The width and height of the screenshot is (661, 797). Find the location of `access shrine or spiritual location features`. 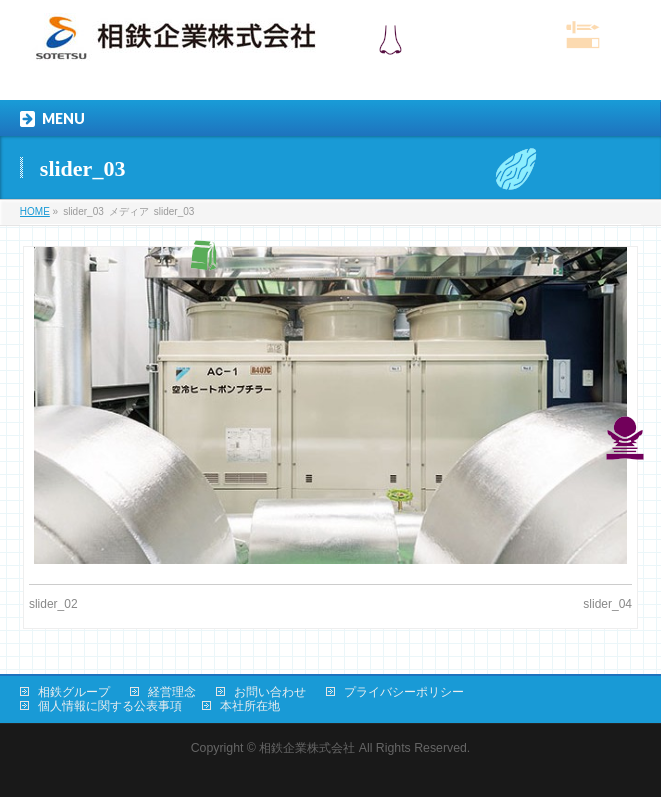

access shrine or spiritual location features is located at coordinates (625, 438).